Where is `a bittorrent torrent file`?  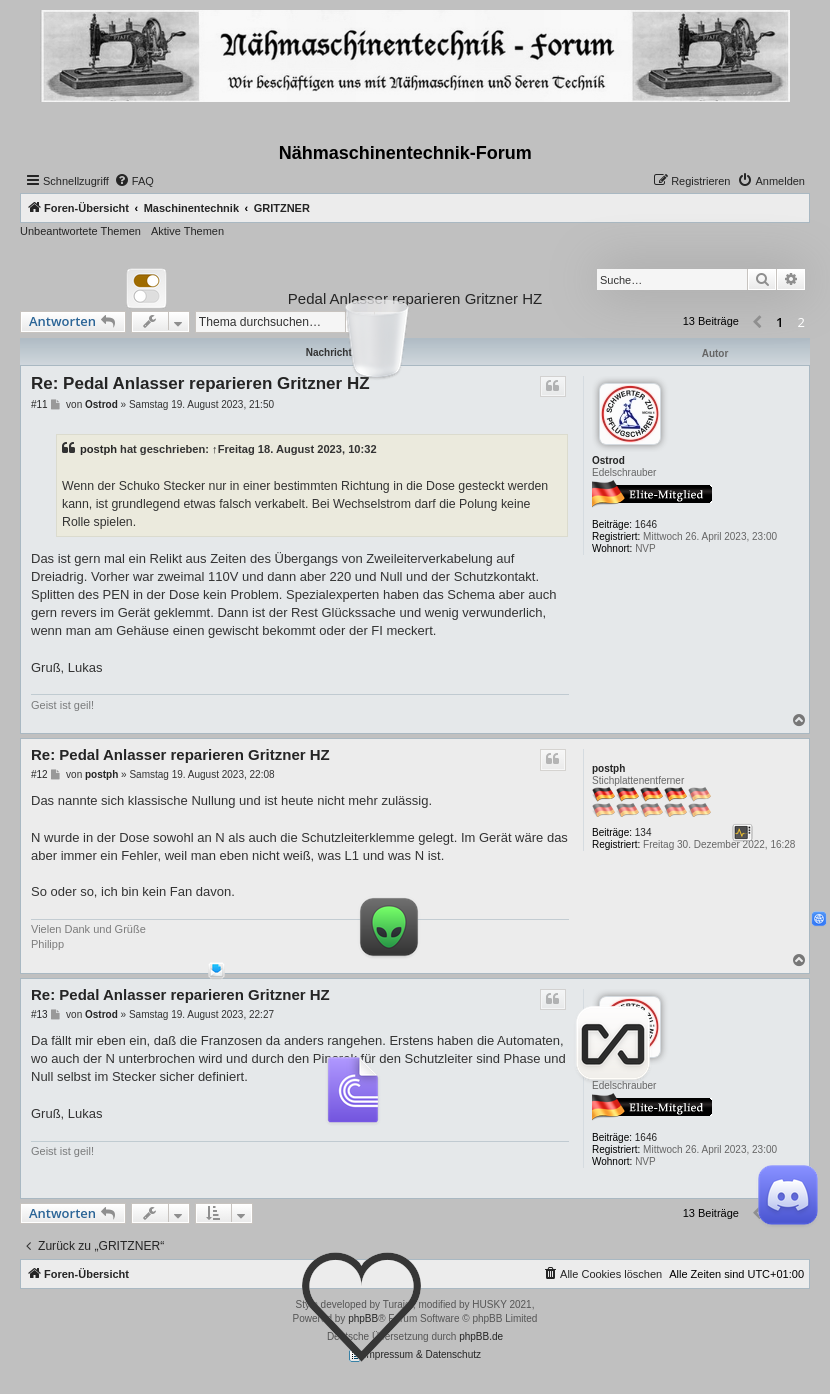 a bittorrent torrent file is located at coordinates (353, 1091).